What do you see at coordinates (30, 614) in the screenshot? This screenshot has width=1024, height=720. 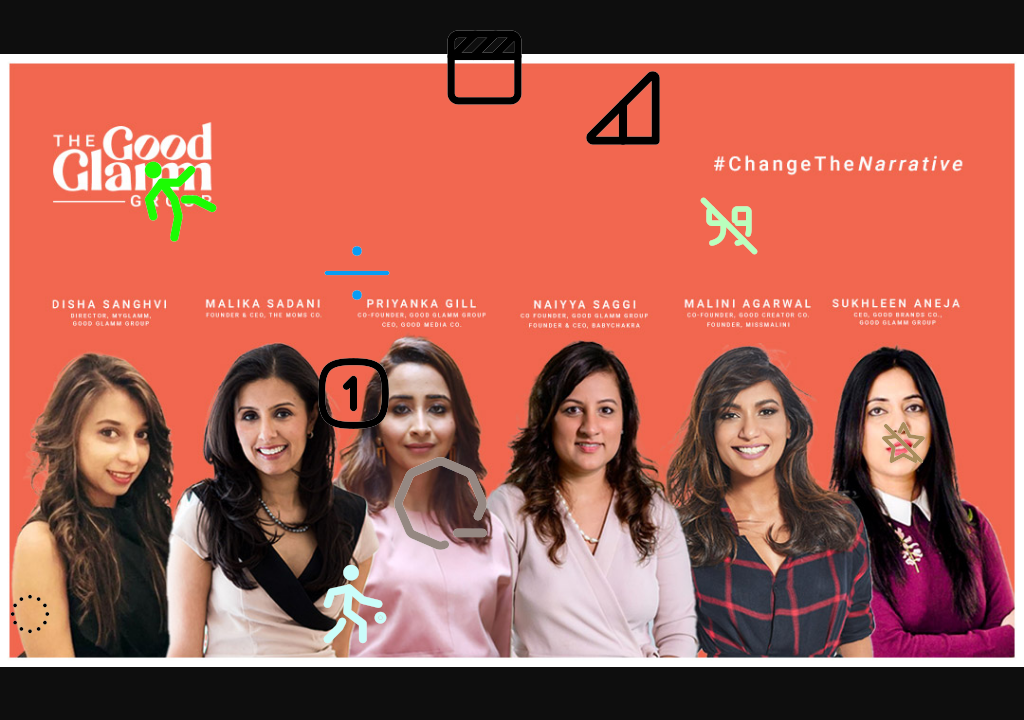 I see `loading or processing in progress` at bounding box center [30, 614].